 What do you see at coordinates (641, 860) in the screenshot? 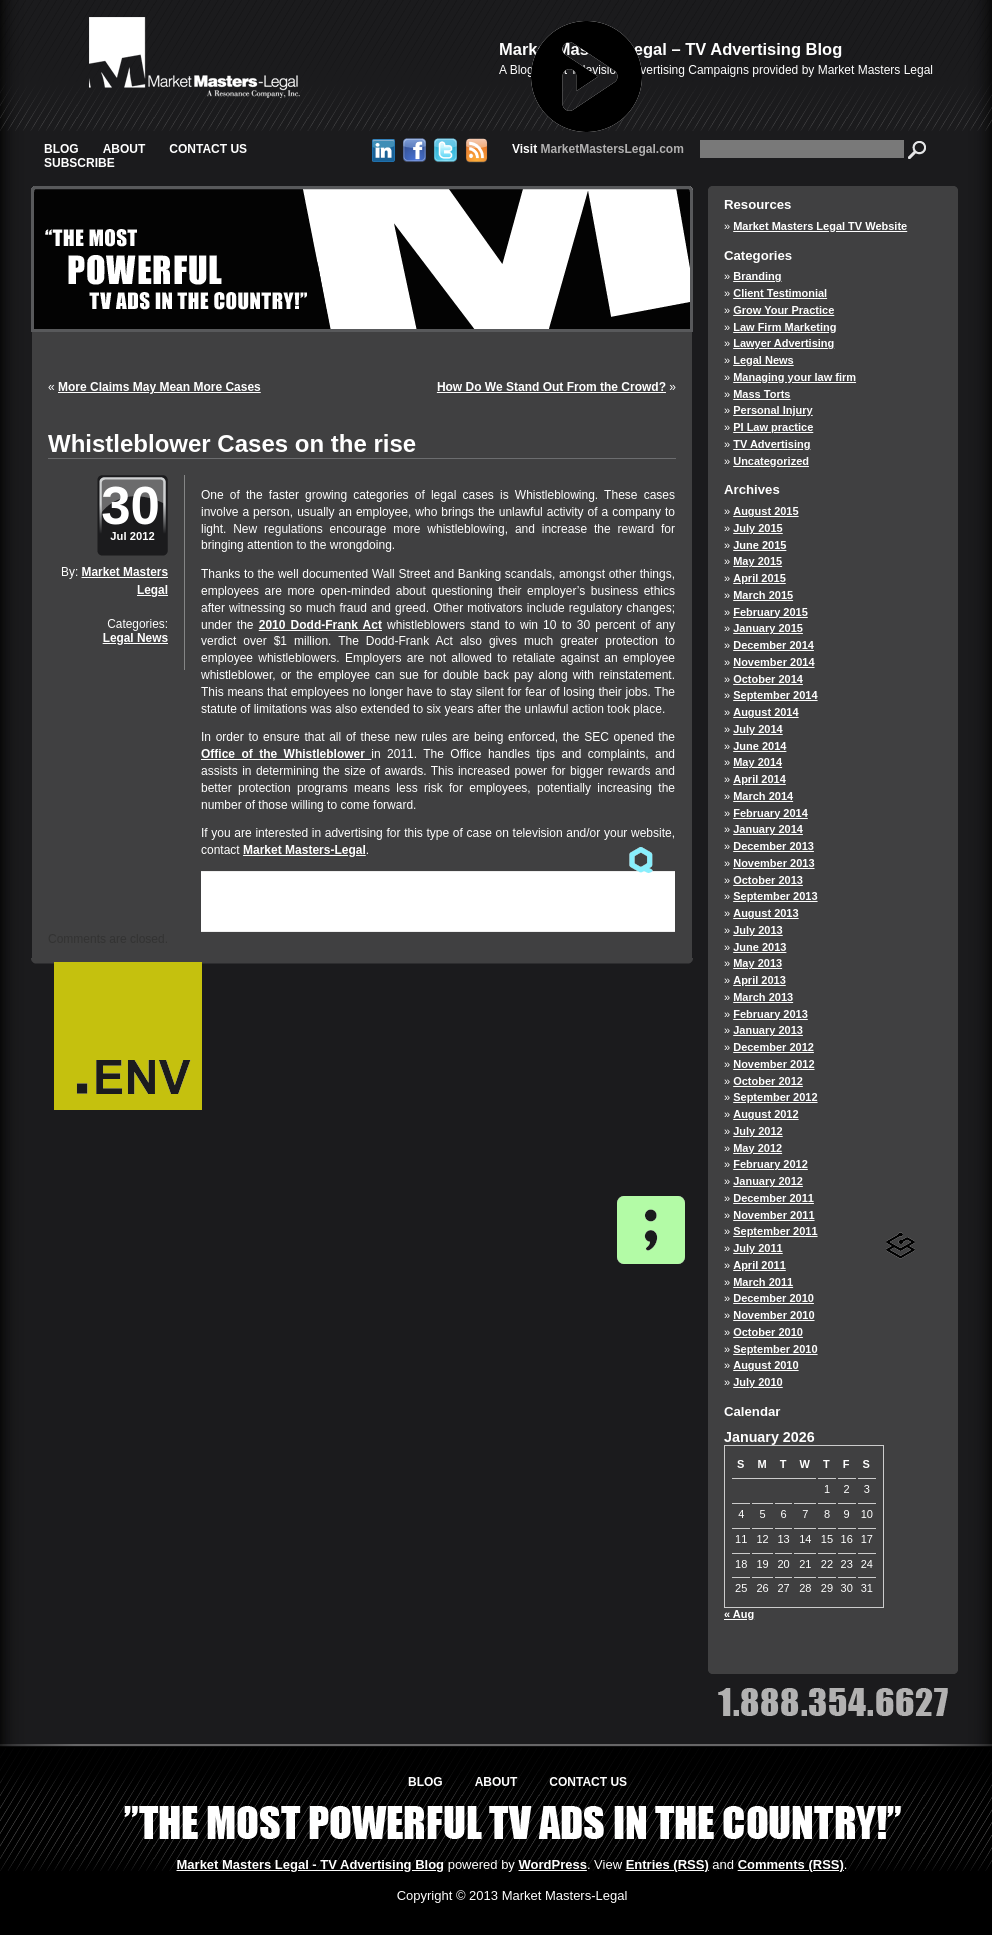
I see `qubes os logo` at bounding box center [641, 860].